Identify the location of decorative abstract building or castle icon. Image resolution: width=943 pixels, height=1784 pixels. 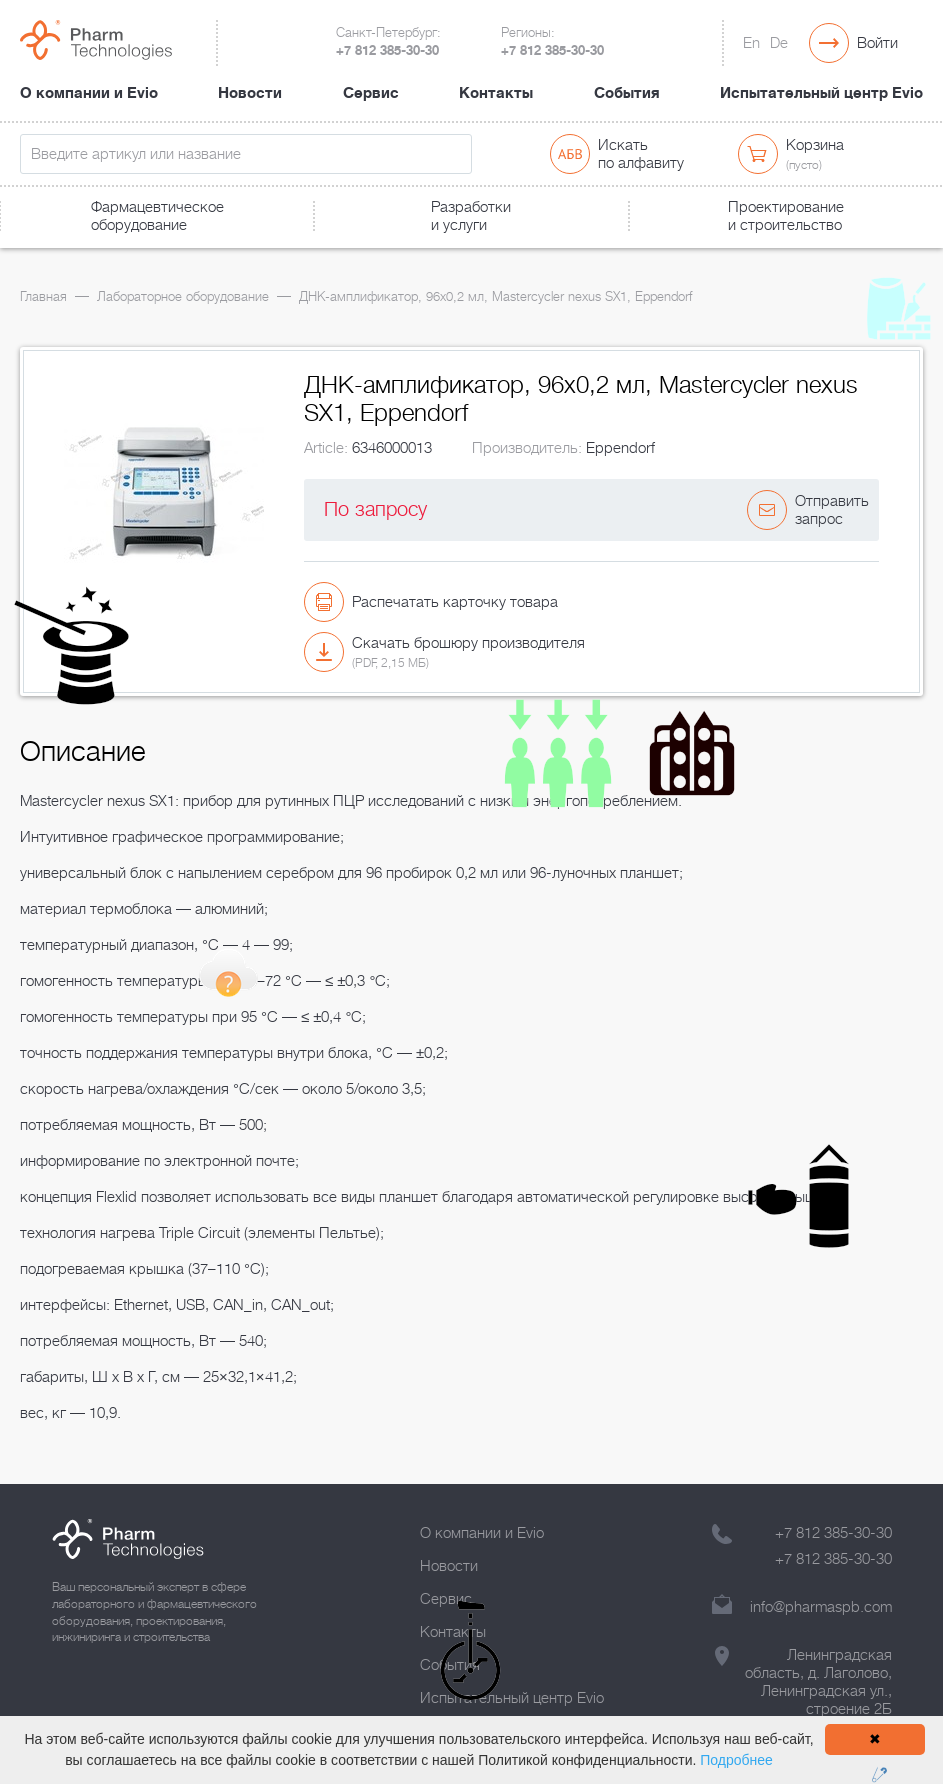
(692, 753).